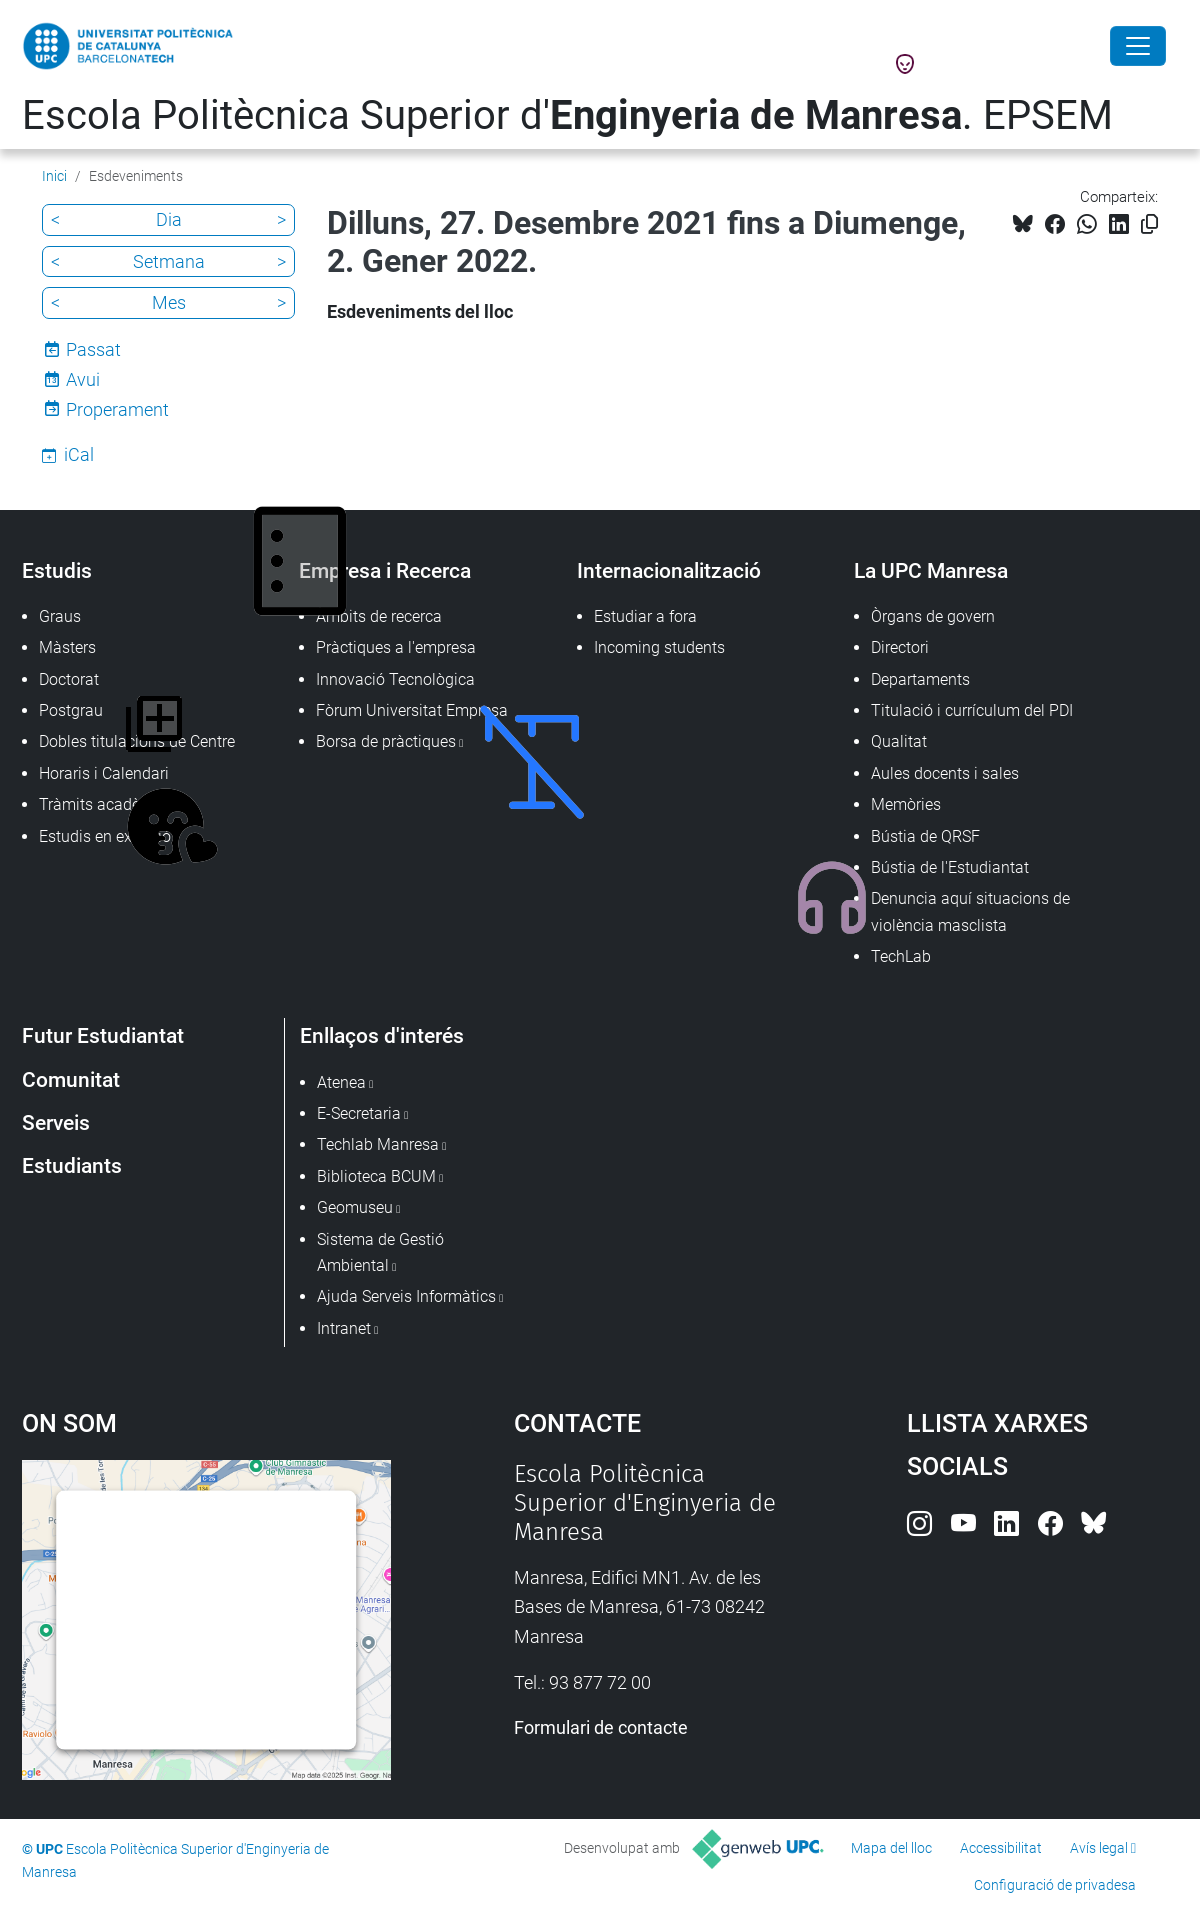 Image resolution: width=1200 pixels, height=1909 pixels. Describe the element at coordinates (170, 826) in the screenshot. I see `send a kiss or flirty reaction` at that location.